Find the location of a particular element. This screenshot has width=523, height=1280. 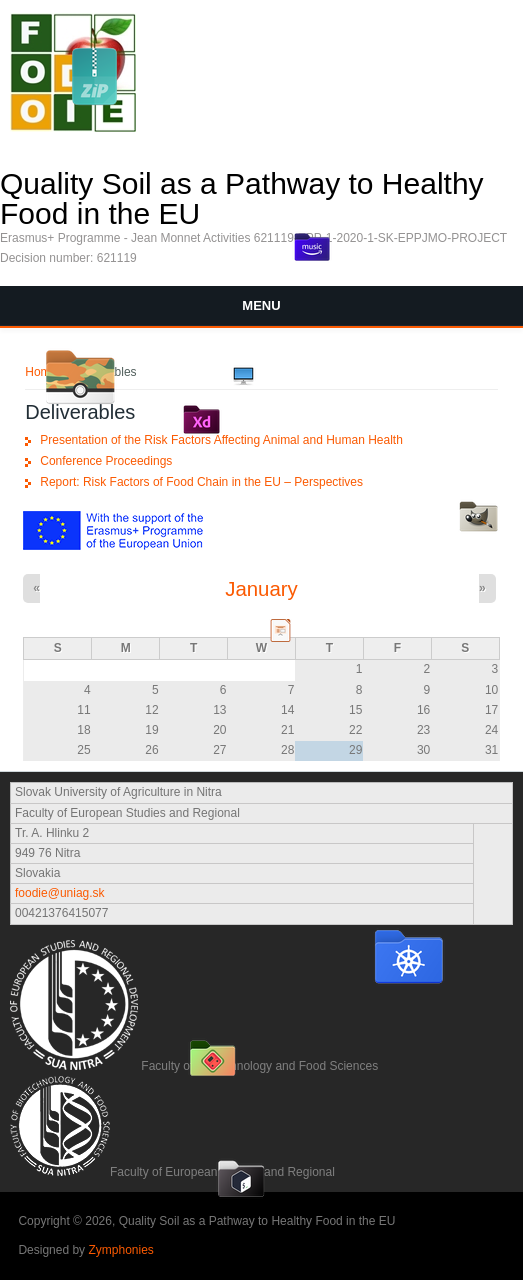

represents this mac in system preferences or network settings is located at coordinates (243, 373).